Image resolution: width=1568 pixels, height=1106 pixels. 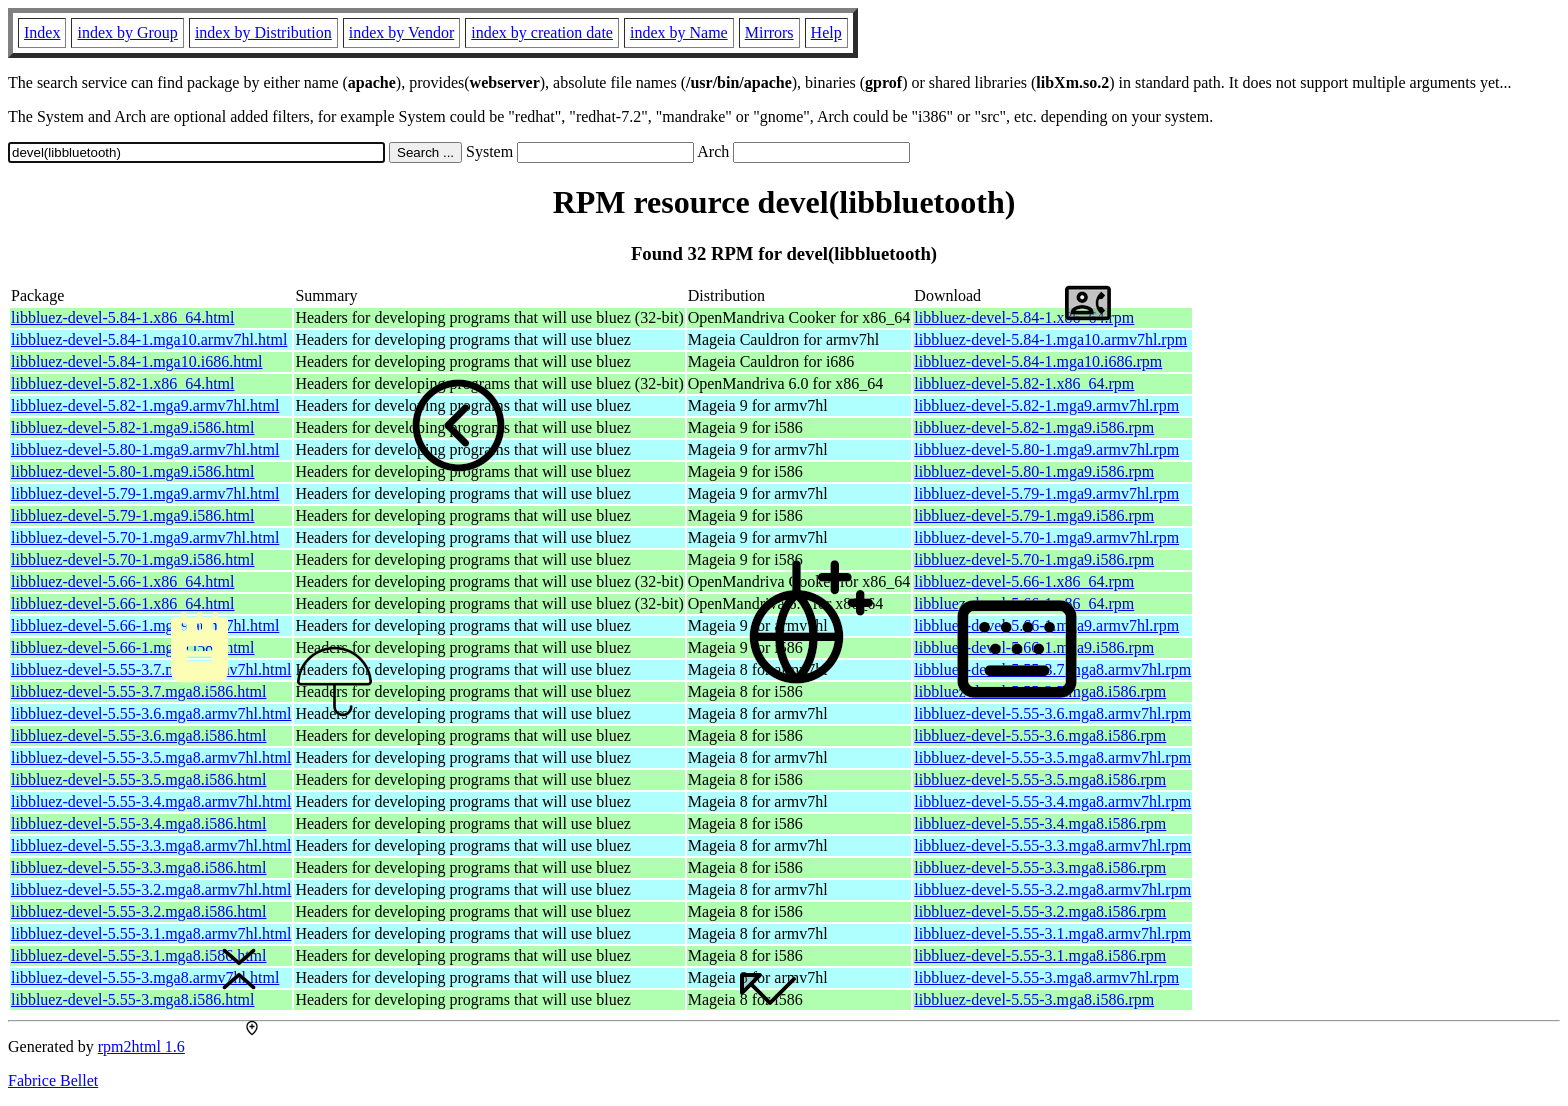 What do you see at coordinates (252, 1028) in the screenshot?
I see `add a new location pin` at bounding box center [252, 1028].